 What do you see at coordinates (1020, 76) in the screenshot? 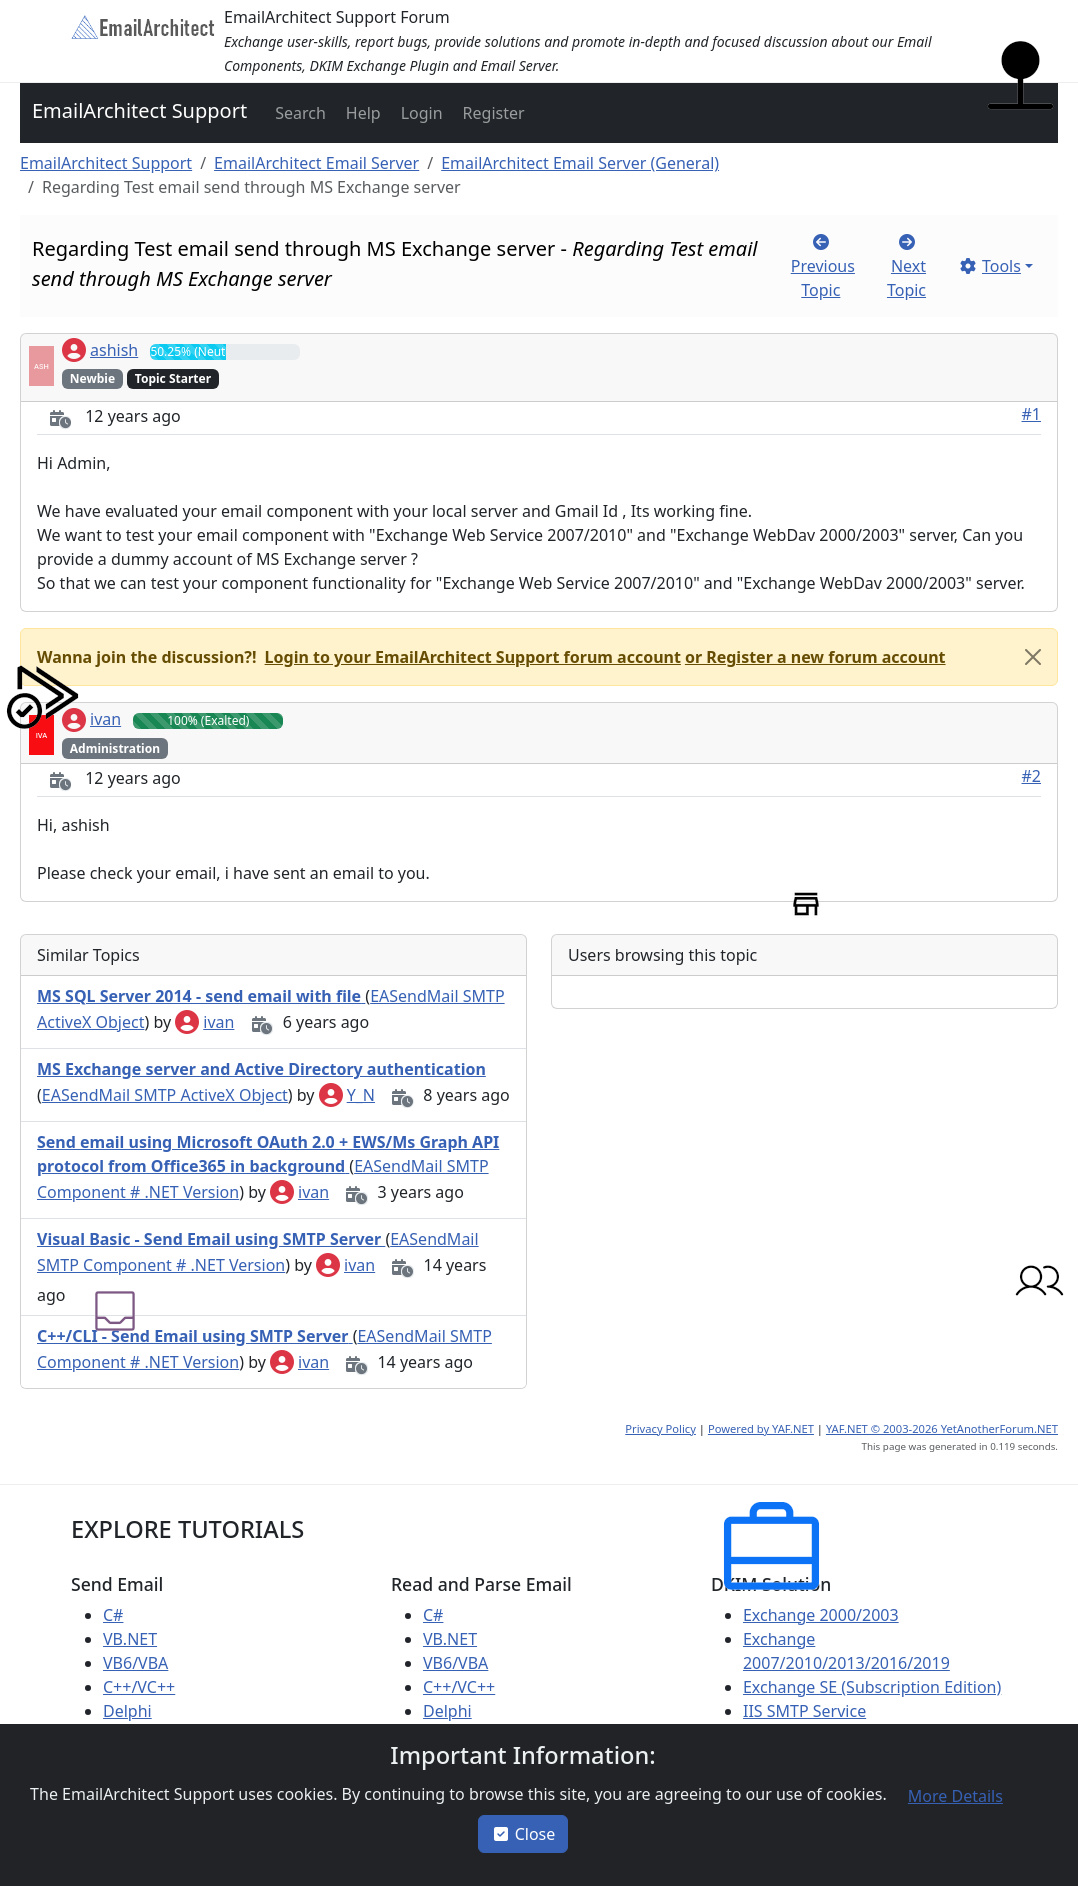
I see `mark a location on the map` at bounding box center [1020, 76].